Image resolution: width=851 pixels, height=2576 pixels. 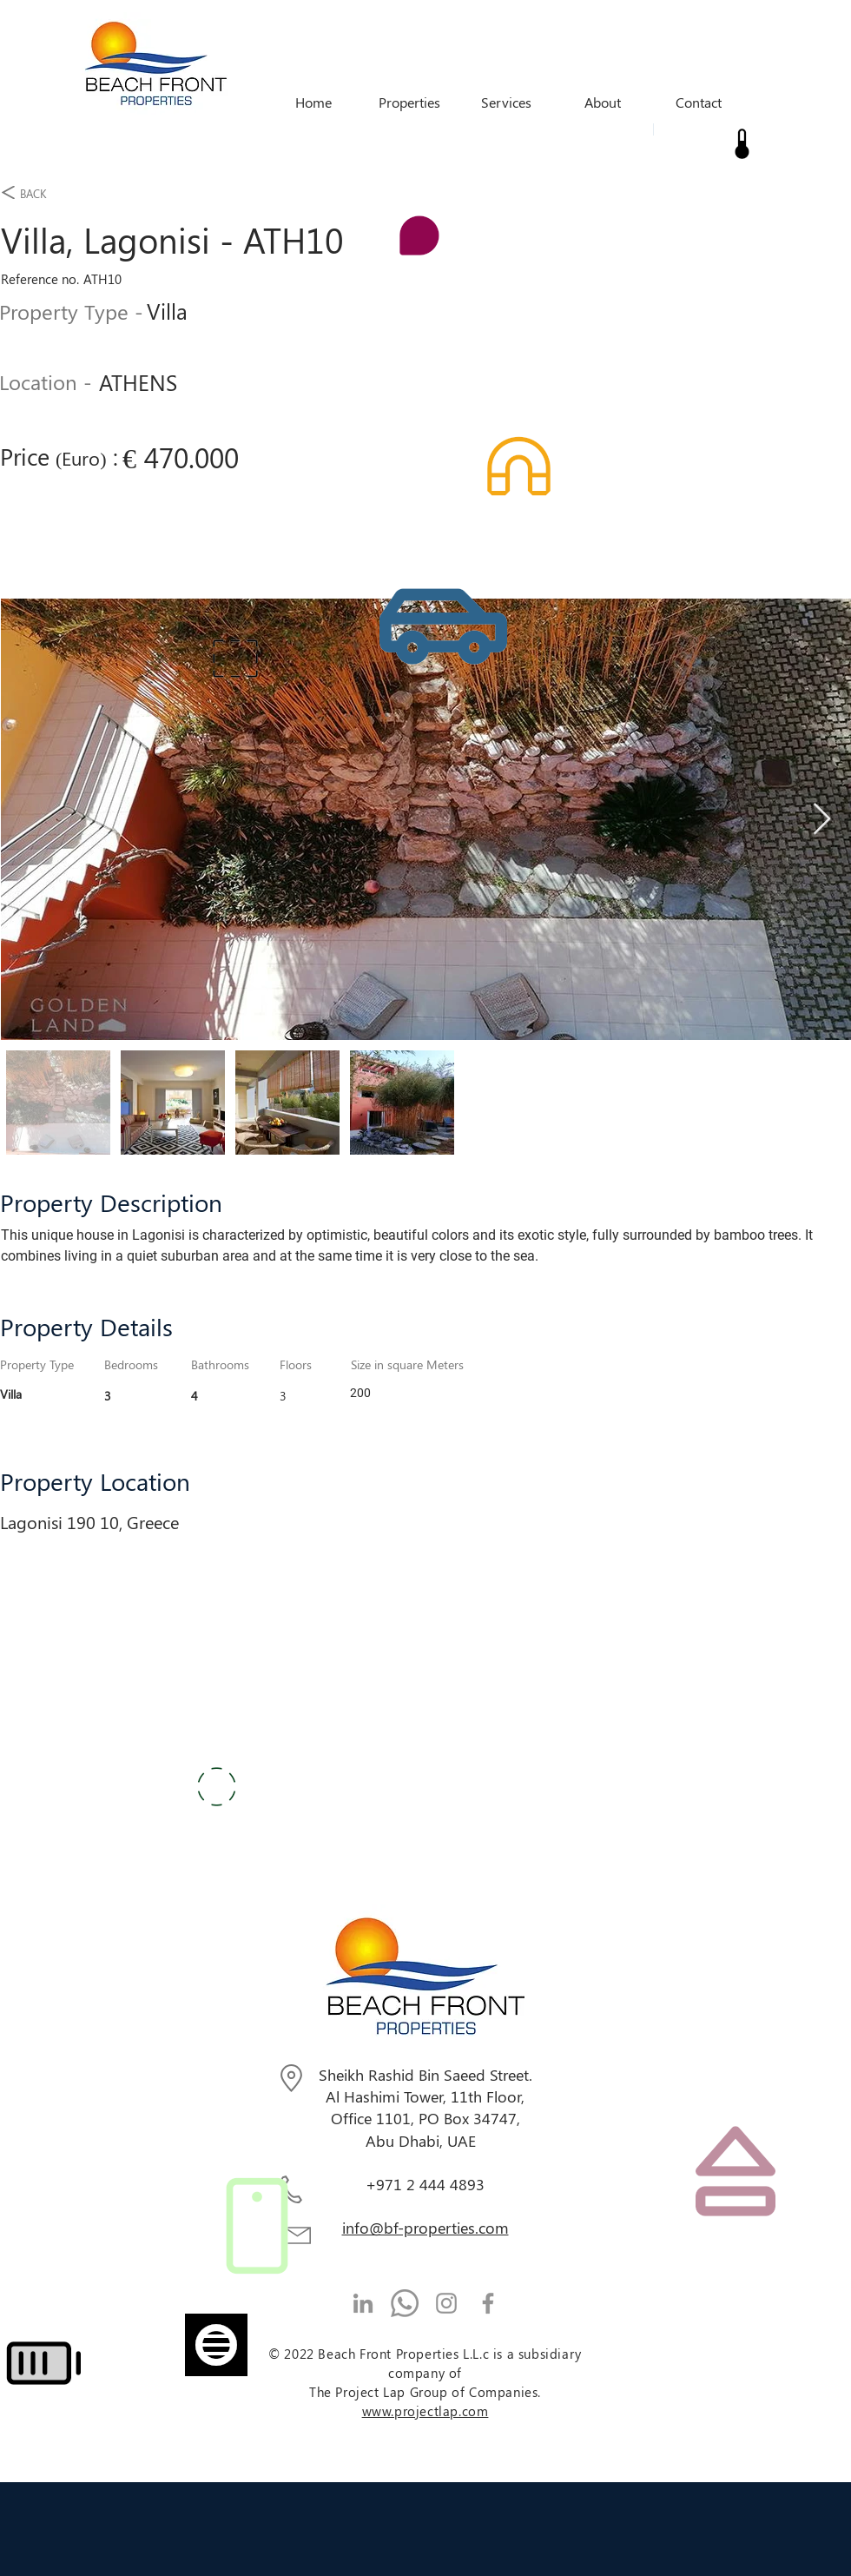 I want to click on toggle magnetic snapping for alignment, so click(x=518, y=466).